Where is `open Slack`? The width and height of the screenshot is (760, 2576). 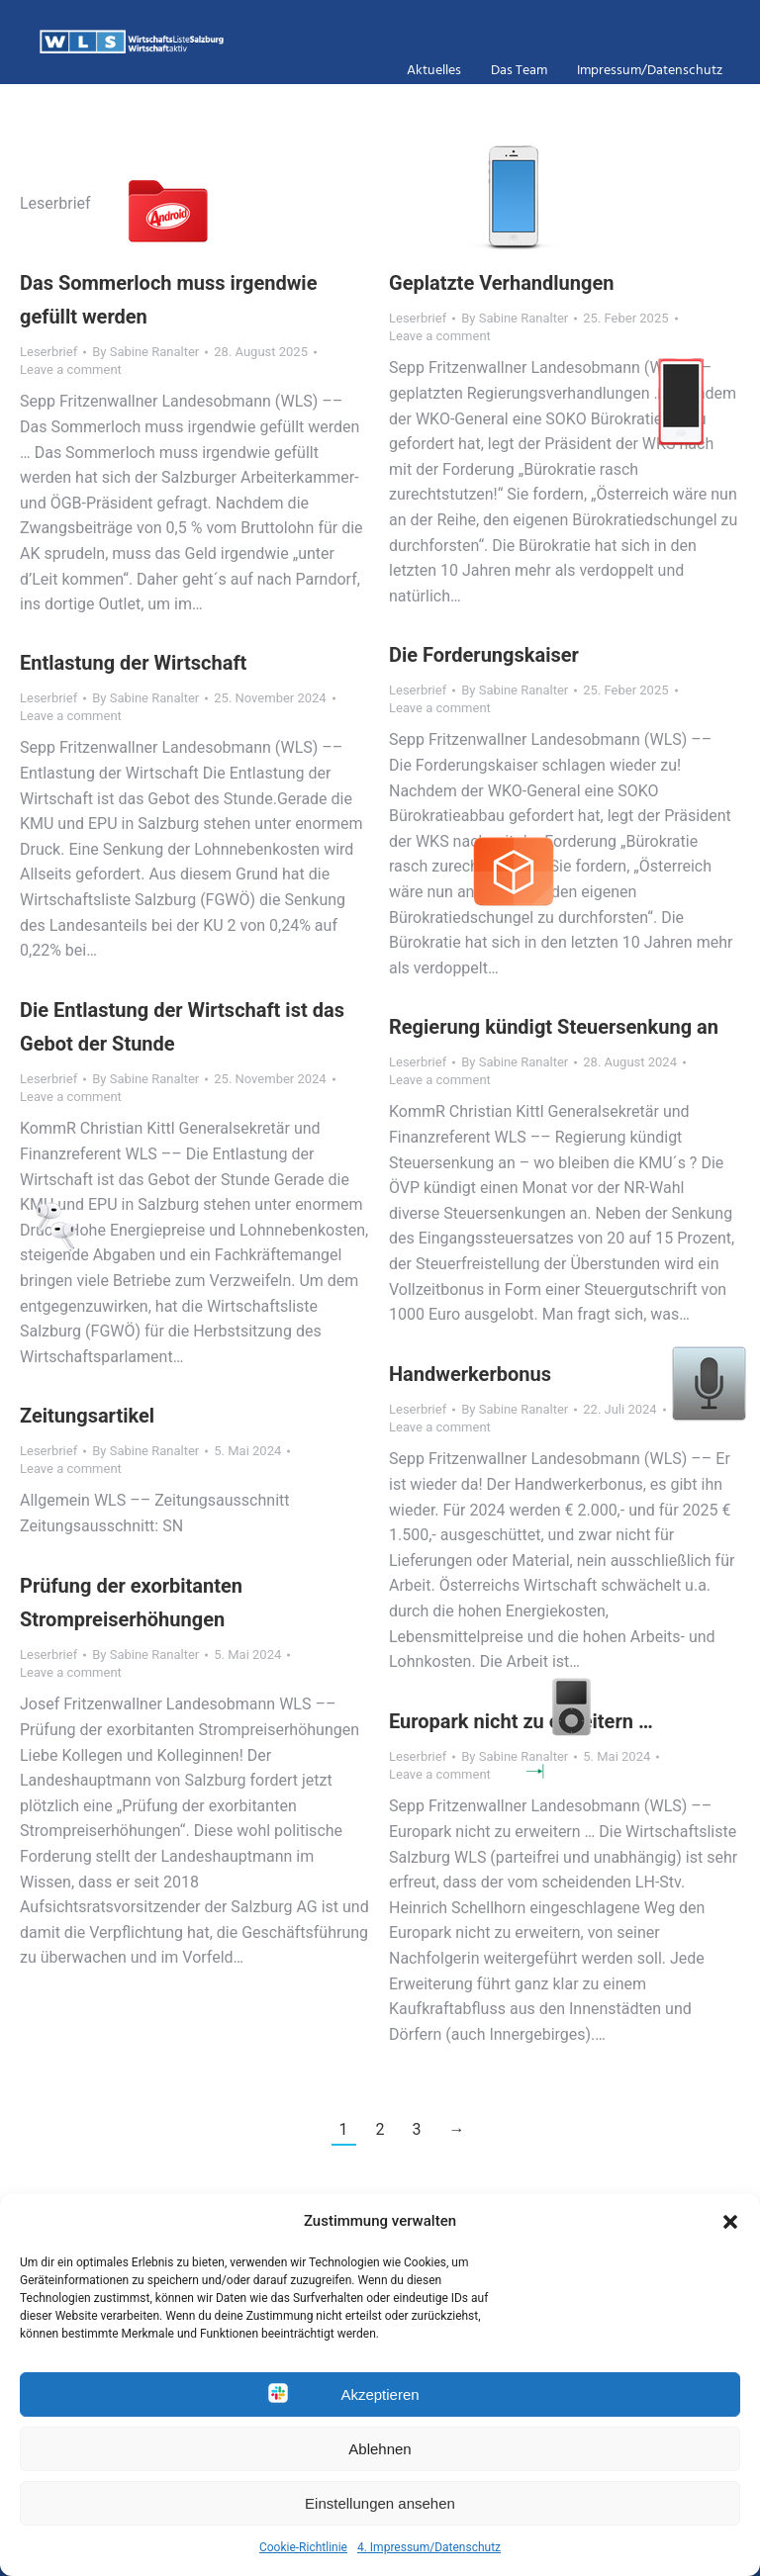
open Slack is located at coordinates (278, 2393).